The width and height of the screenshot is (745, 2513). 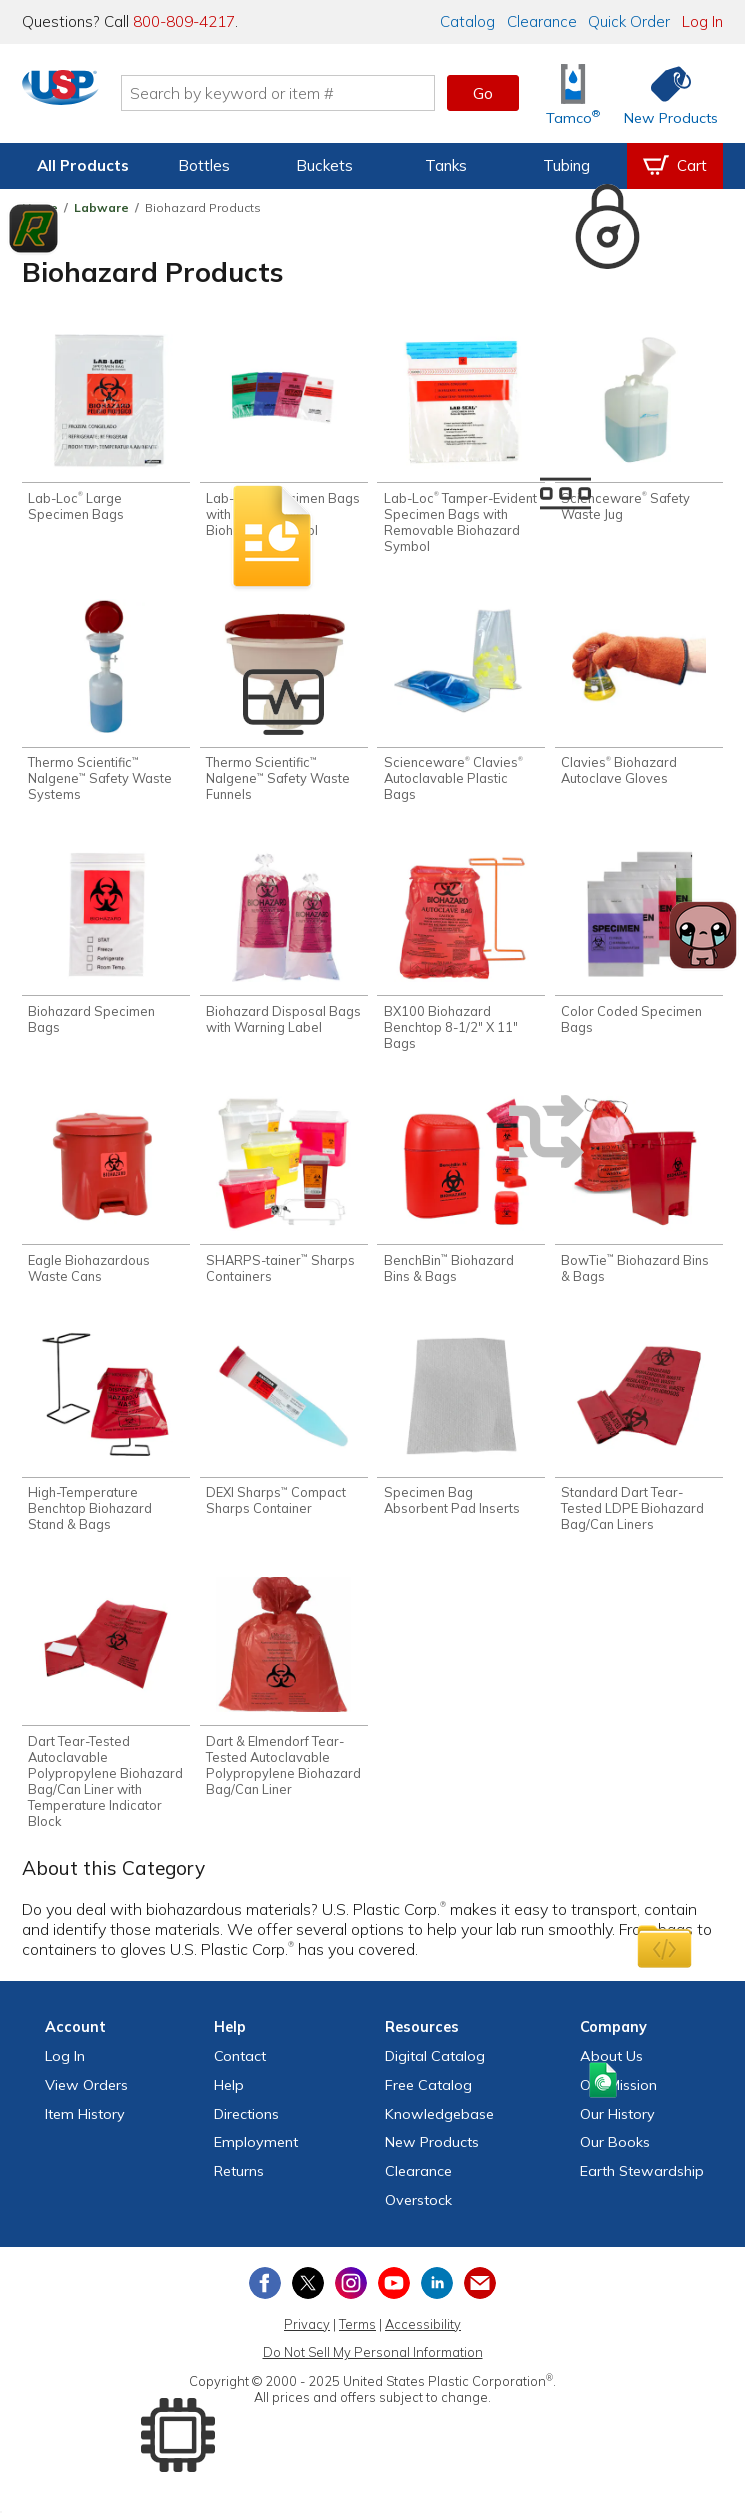 I want to click on access hardware or processor settings, so click(x=178, y=2435).